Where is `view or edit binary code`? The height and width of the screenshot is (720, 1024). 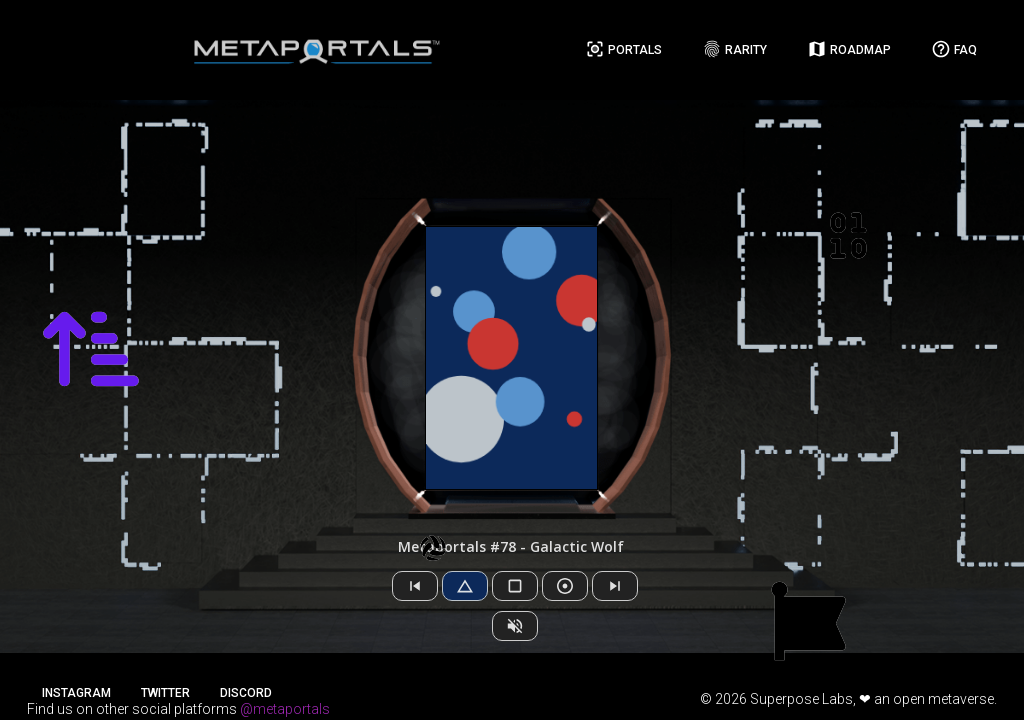
view or edit binary code is located at coordinates (848, 235).